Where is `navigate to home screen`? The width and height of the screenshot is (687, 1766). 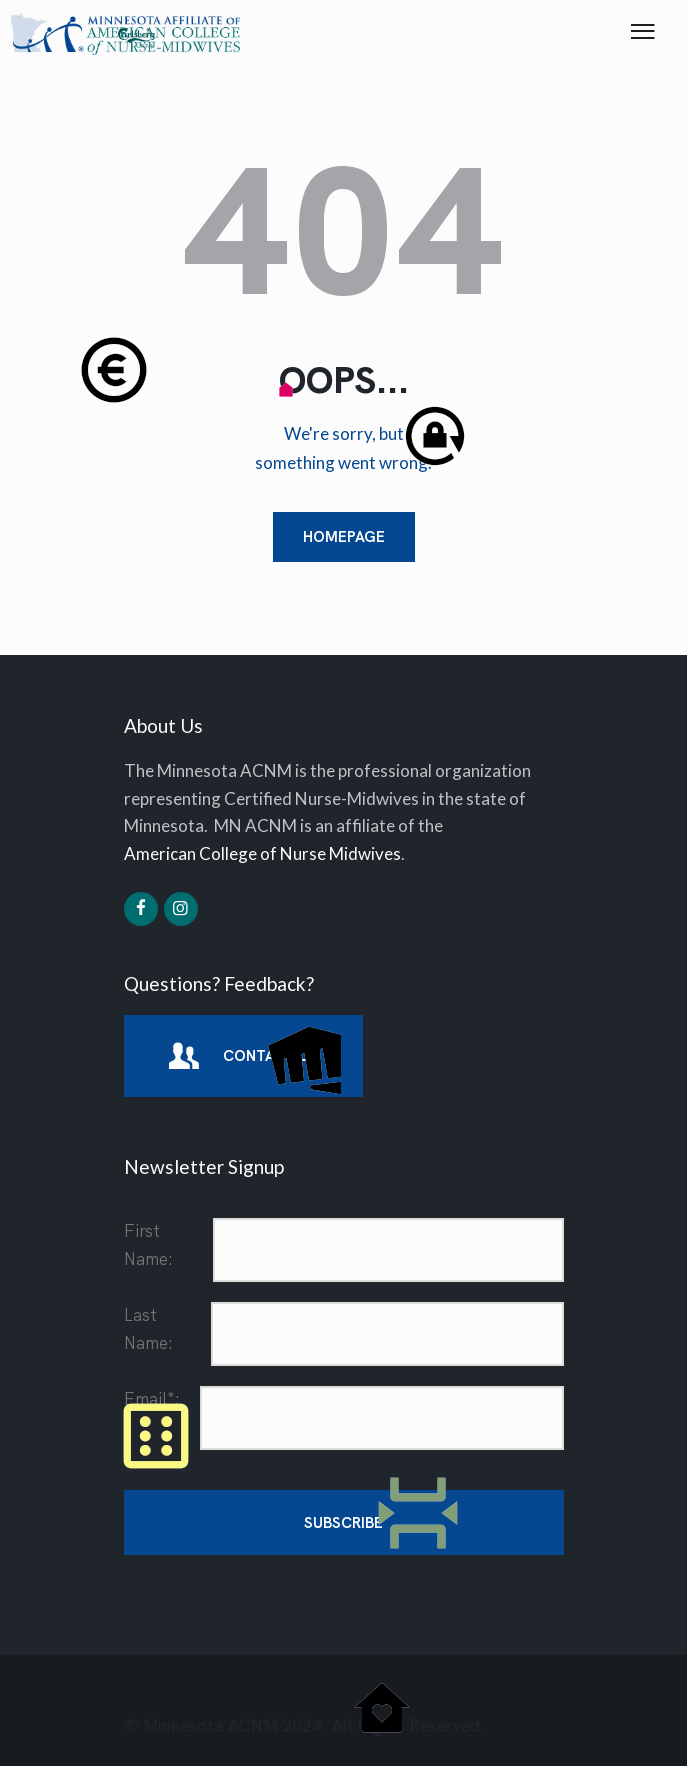
navigate to home screen is located at coordinates (286, 390).